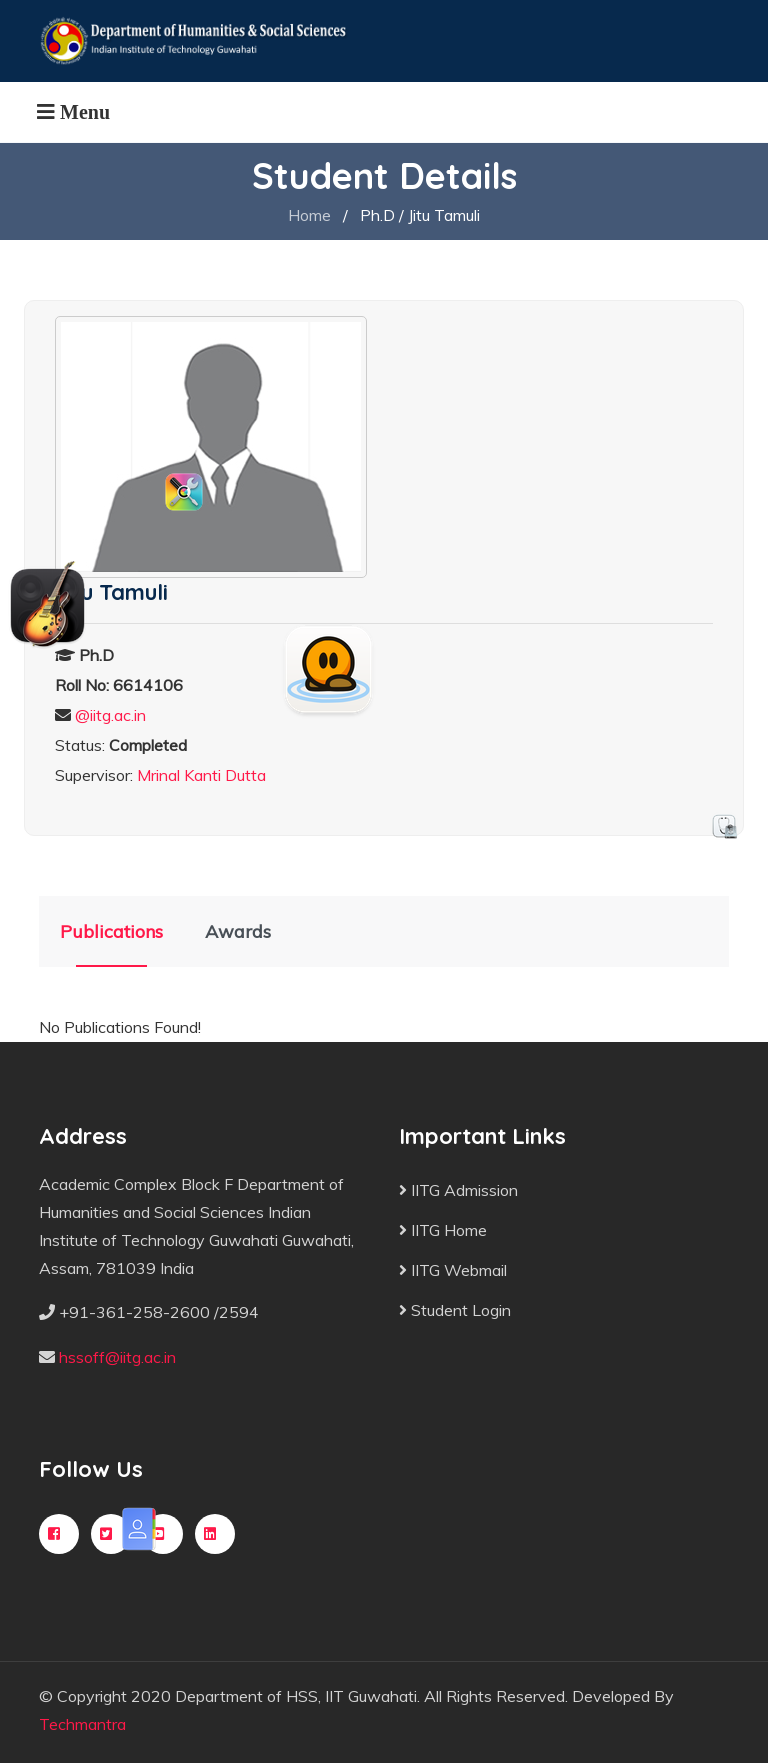  What do you see at coordinates (184, 492) in the screenshot?
I see `open colorsync utility to manage color profiles` at bounding box center [184, 492].